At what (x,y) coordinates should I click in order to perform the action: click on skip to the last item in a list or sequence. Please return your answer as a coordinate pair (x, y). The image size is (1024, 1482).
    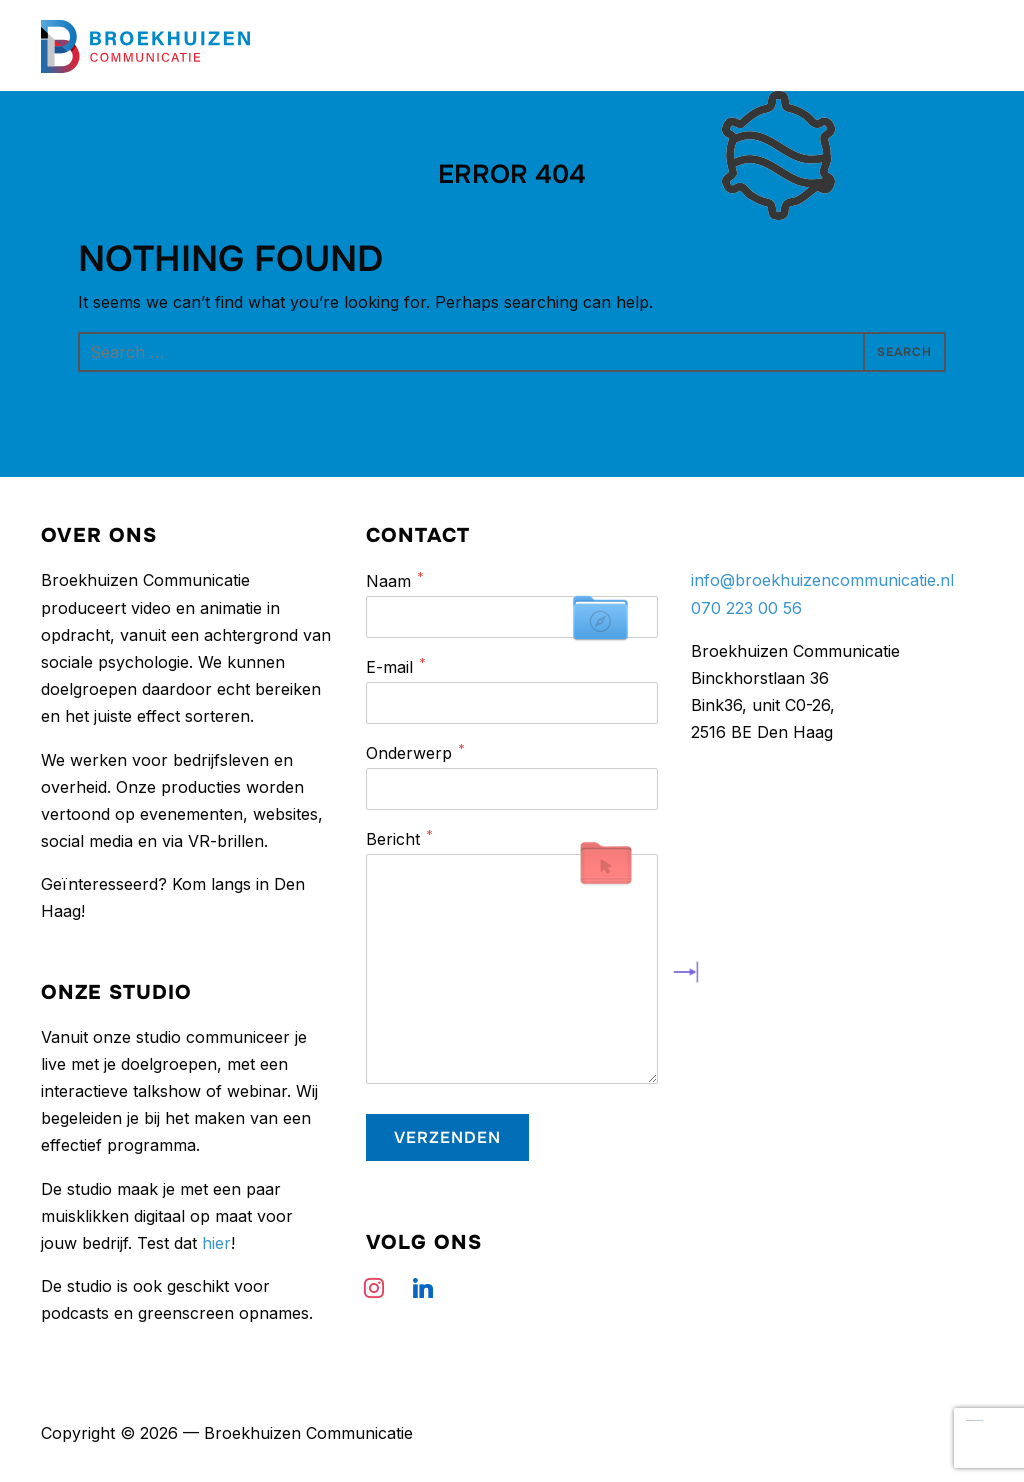
    Looking at the image, I should click on (686, 972).